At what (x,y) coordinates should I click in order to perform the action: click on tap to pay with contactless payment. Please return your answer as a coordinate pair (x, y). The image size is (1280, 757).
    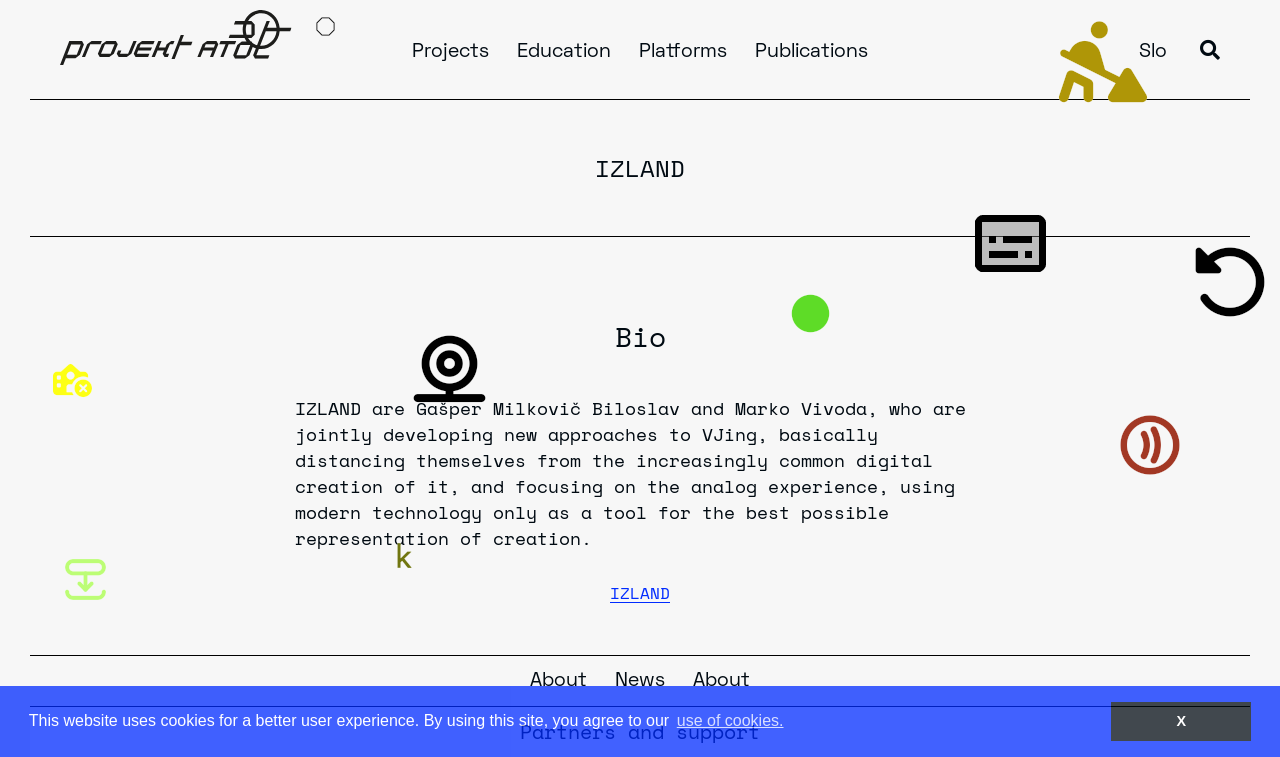
    Looking at the image, I should click on (1150, 445).